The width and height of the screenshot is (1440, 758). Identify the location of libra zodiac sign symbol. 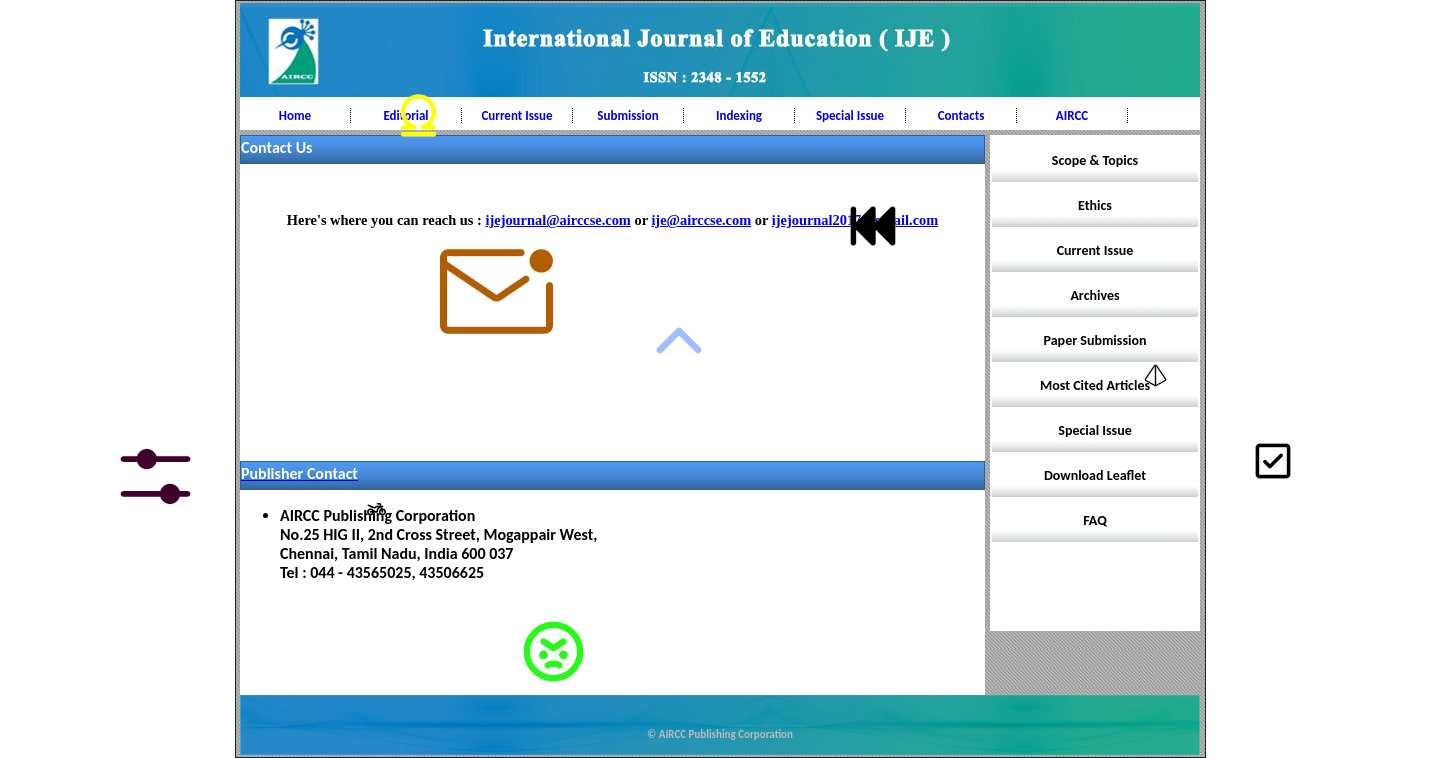
(418, 116).